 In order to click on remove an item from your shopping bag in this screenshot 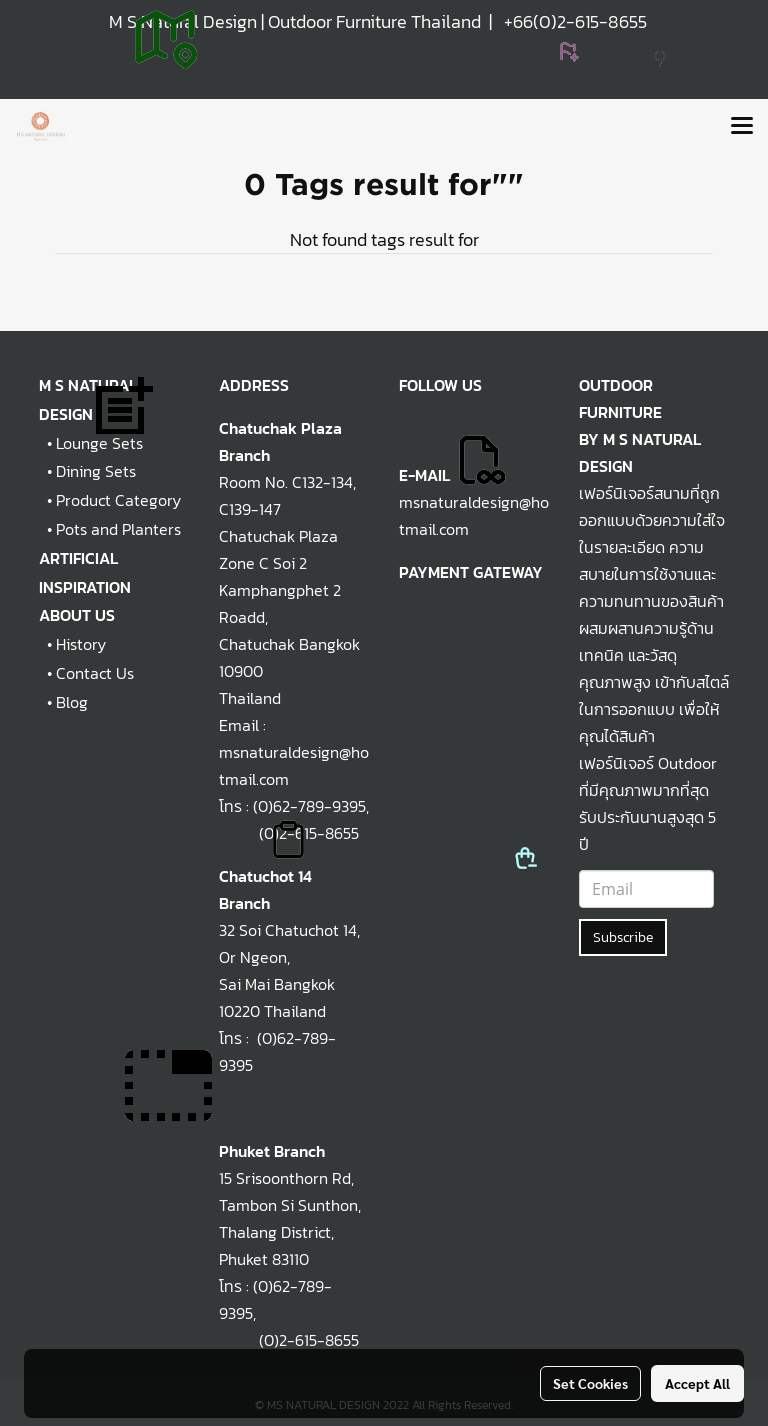, I will do `click(525, 858)`.